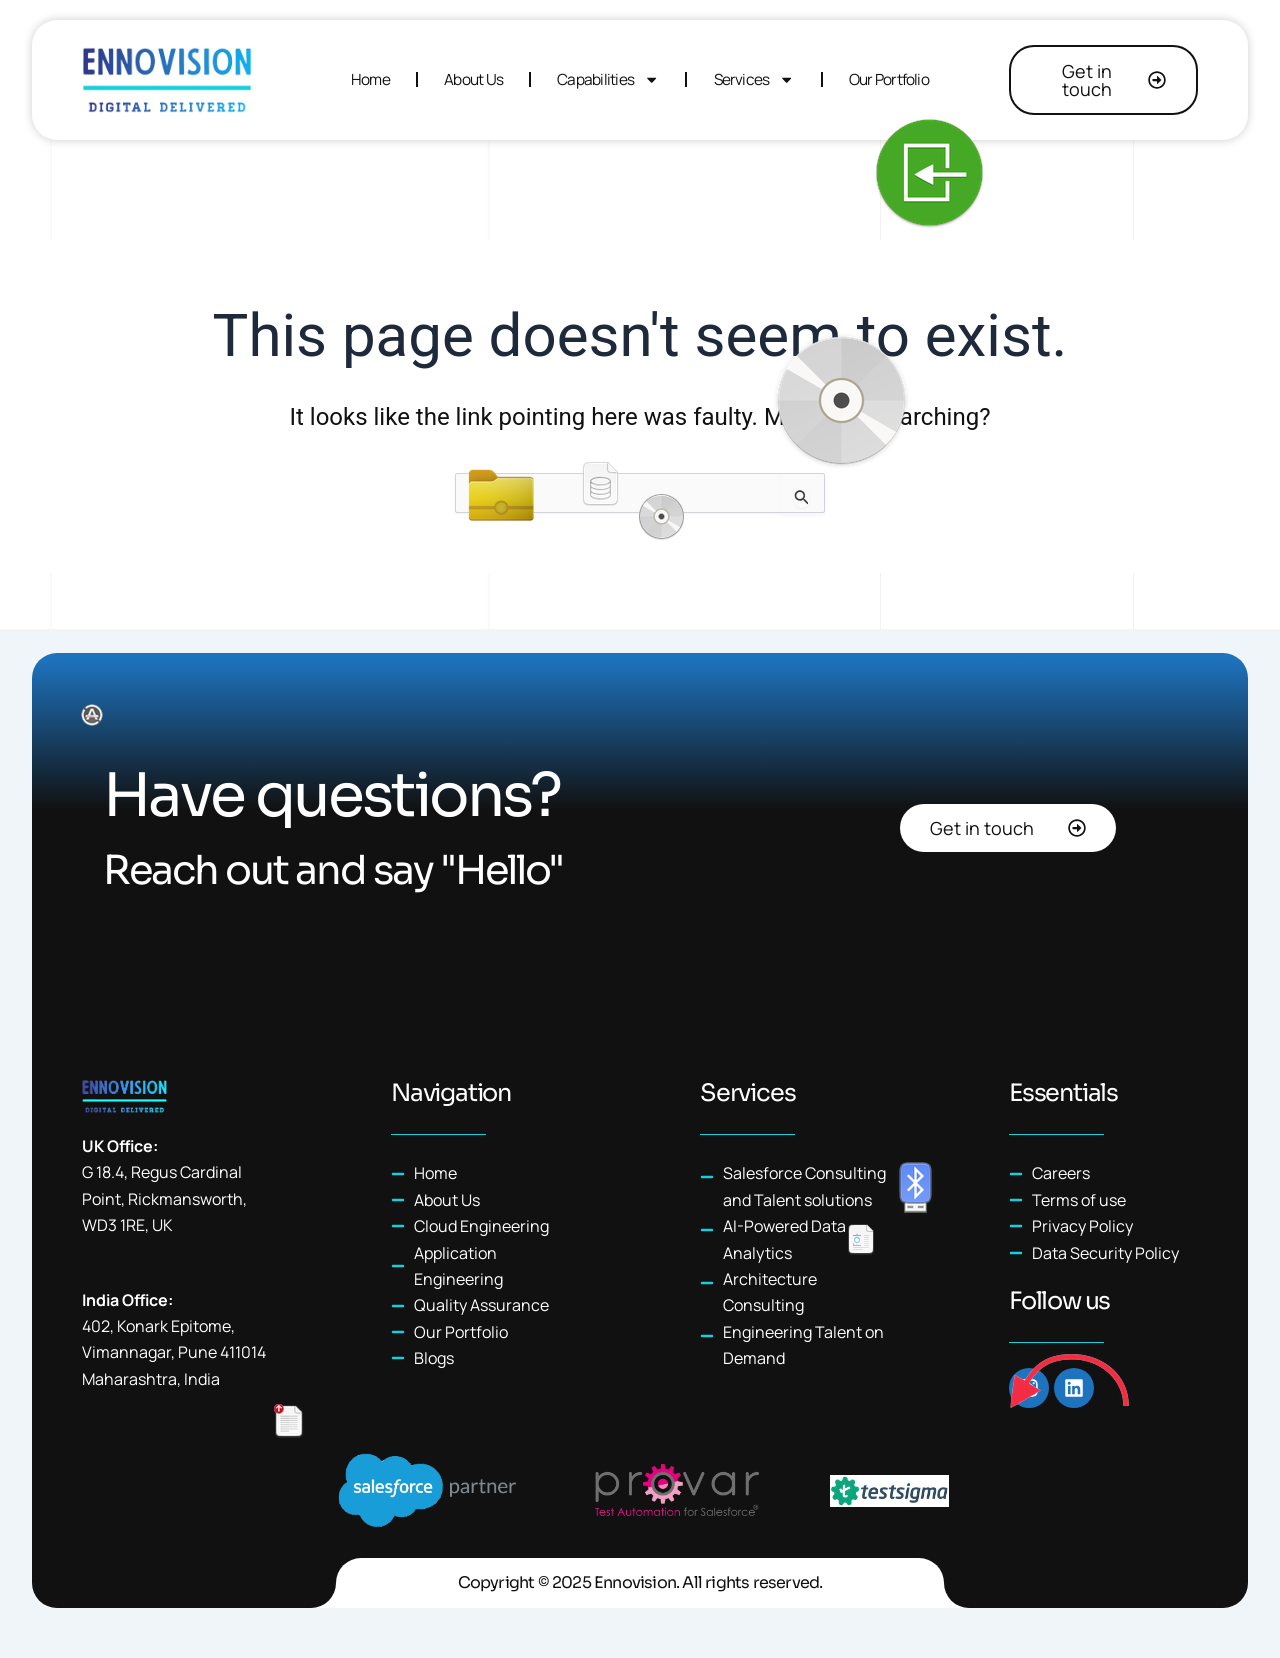 This screenshot has height=1658, width=1280. I want to click on folder for storing pokémon-related files or games, so click(501, 497).